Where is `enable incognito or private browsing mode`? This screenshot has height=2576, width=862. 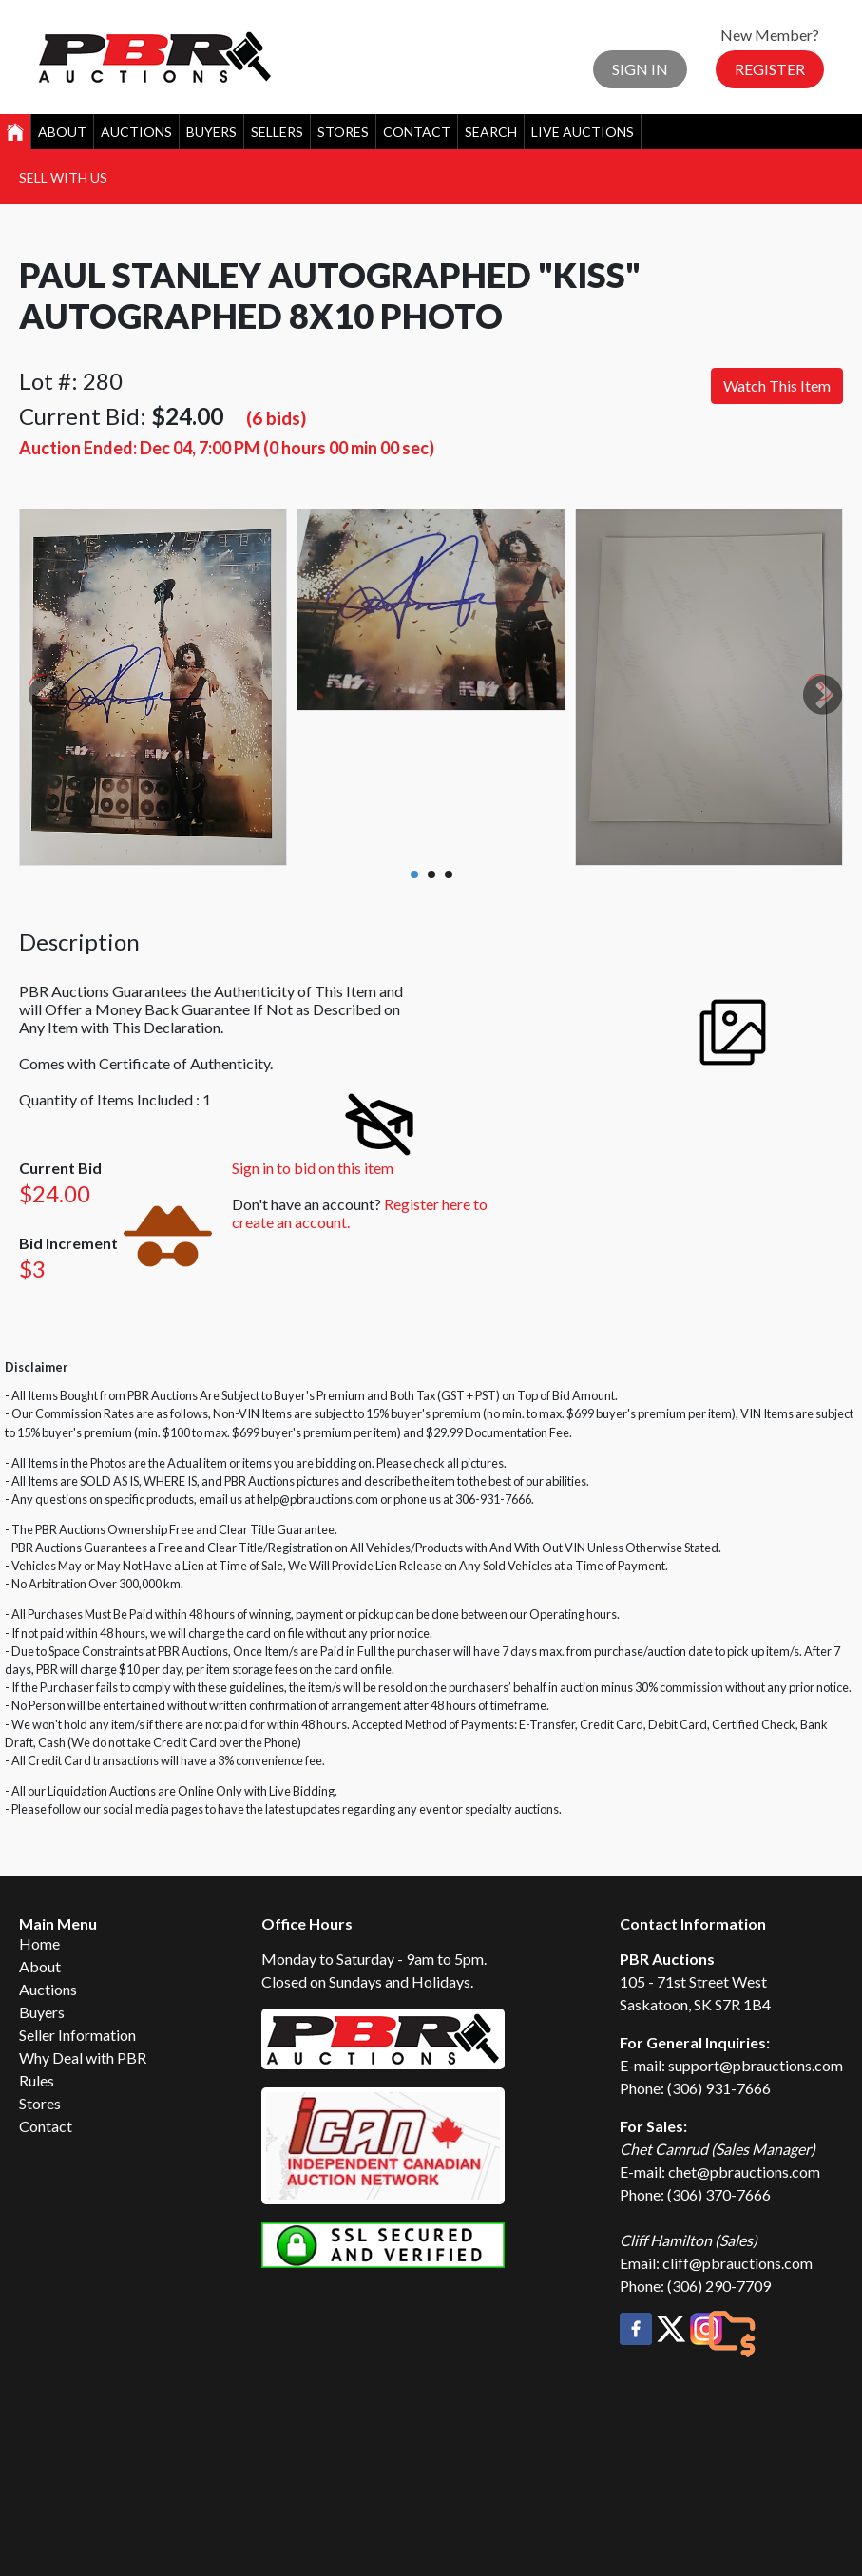
enable incognito or private browsing mode is located at coordinates (167, 1236).